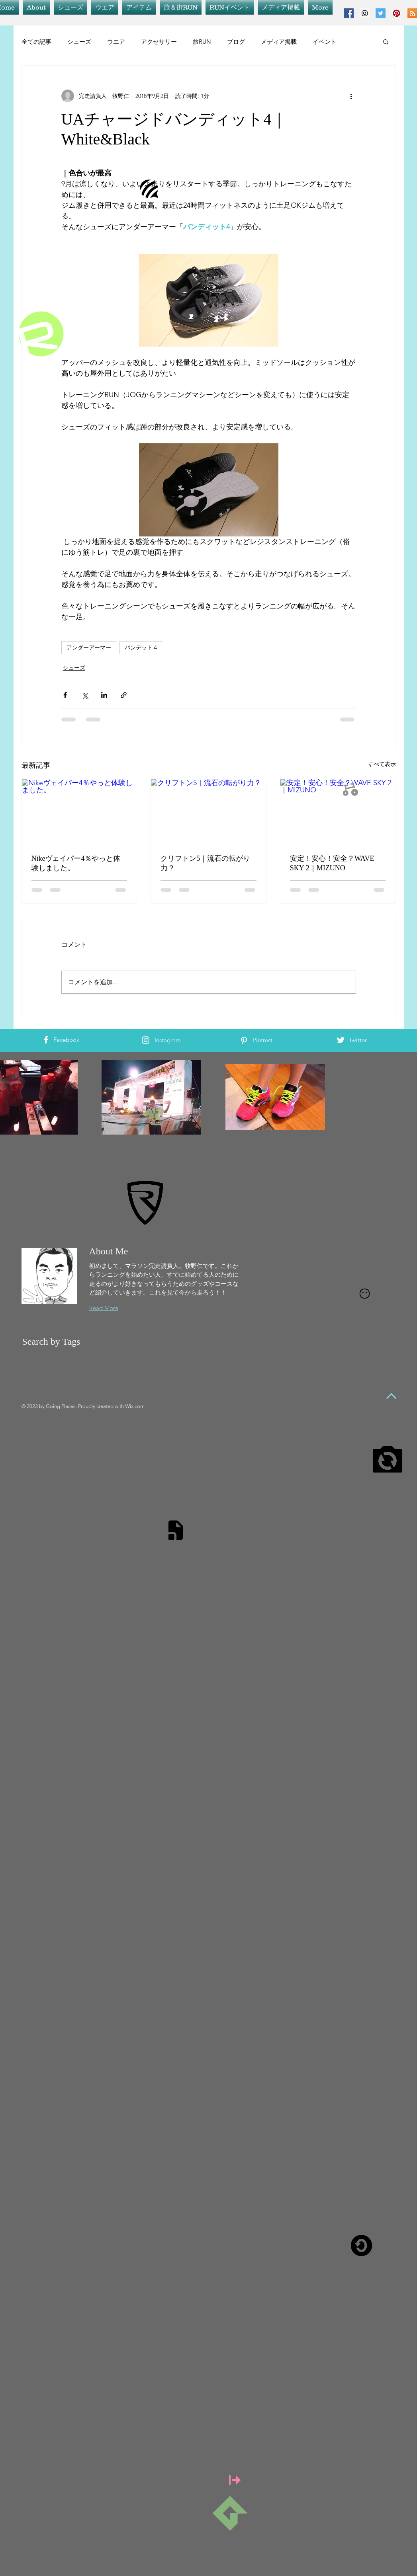 This screenshot has height=2576, width=417. What do you see at coordinates (149, 189) in the screenshot?
I see `forumbee logo` at bounding box center [149, 189].